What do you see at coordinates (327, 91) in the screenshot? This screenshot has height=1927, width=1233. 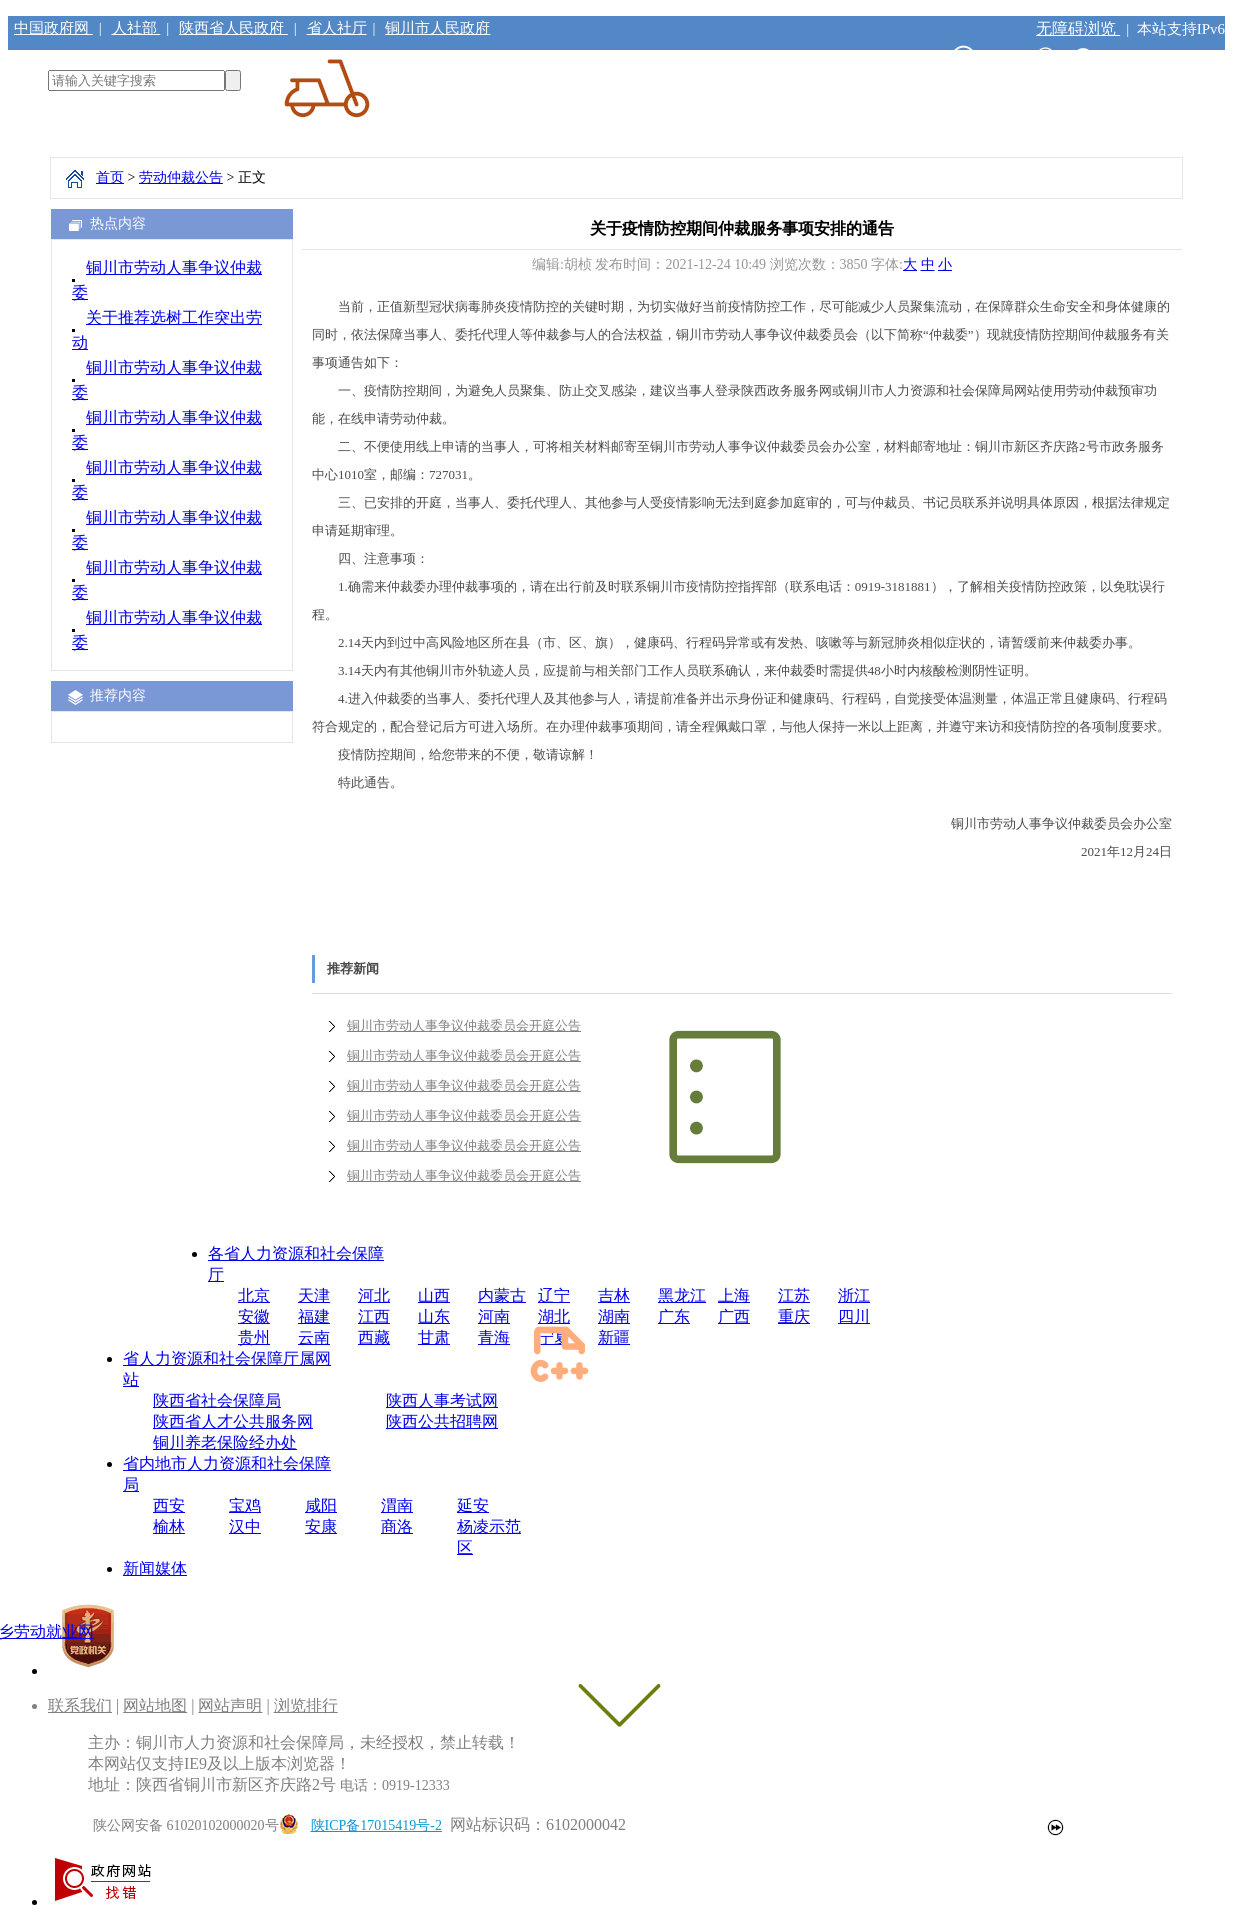 I see `select moped or scooter delivery option` at bounding box center [327, 91].